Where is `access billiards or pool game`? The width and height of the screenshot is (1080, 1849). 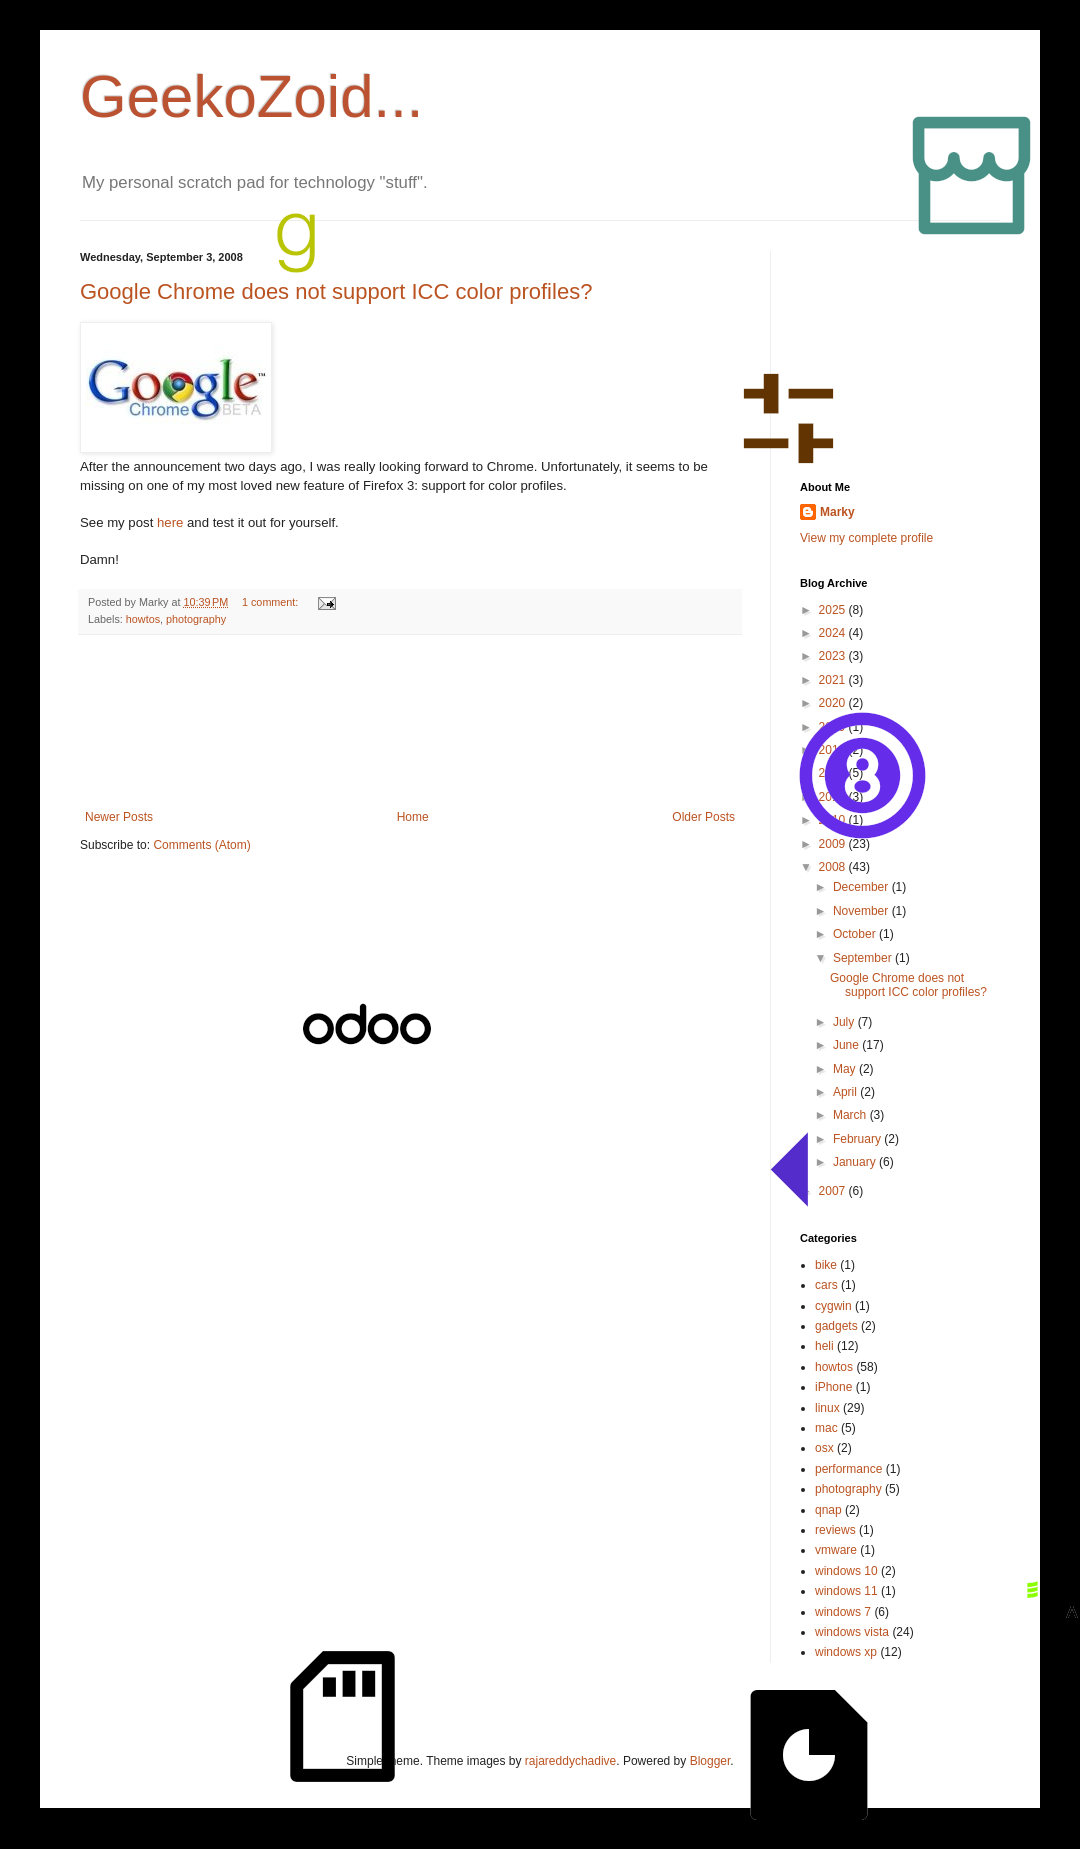
access billiards or pool game is located at coordinates (862, 775).